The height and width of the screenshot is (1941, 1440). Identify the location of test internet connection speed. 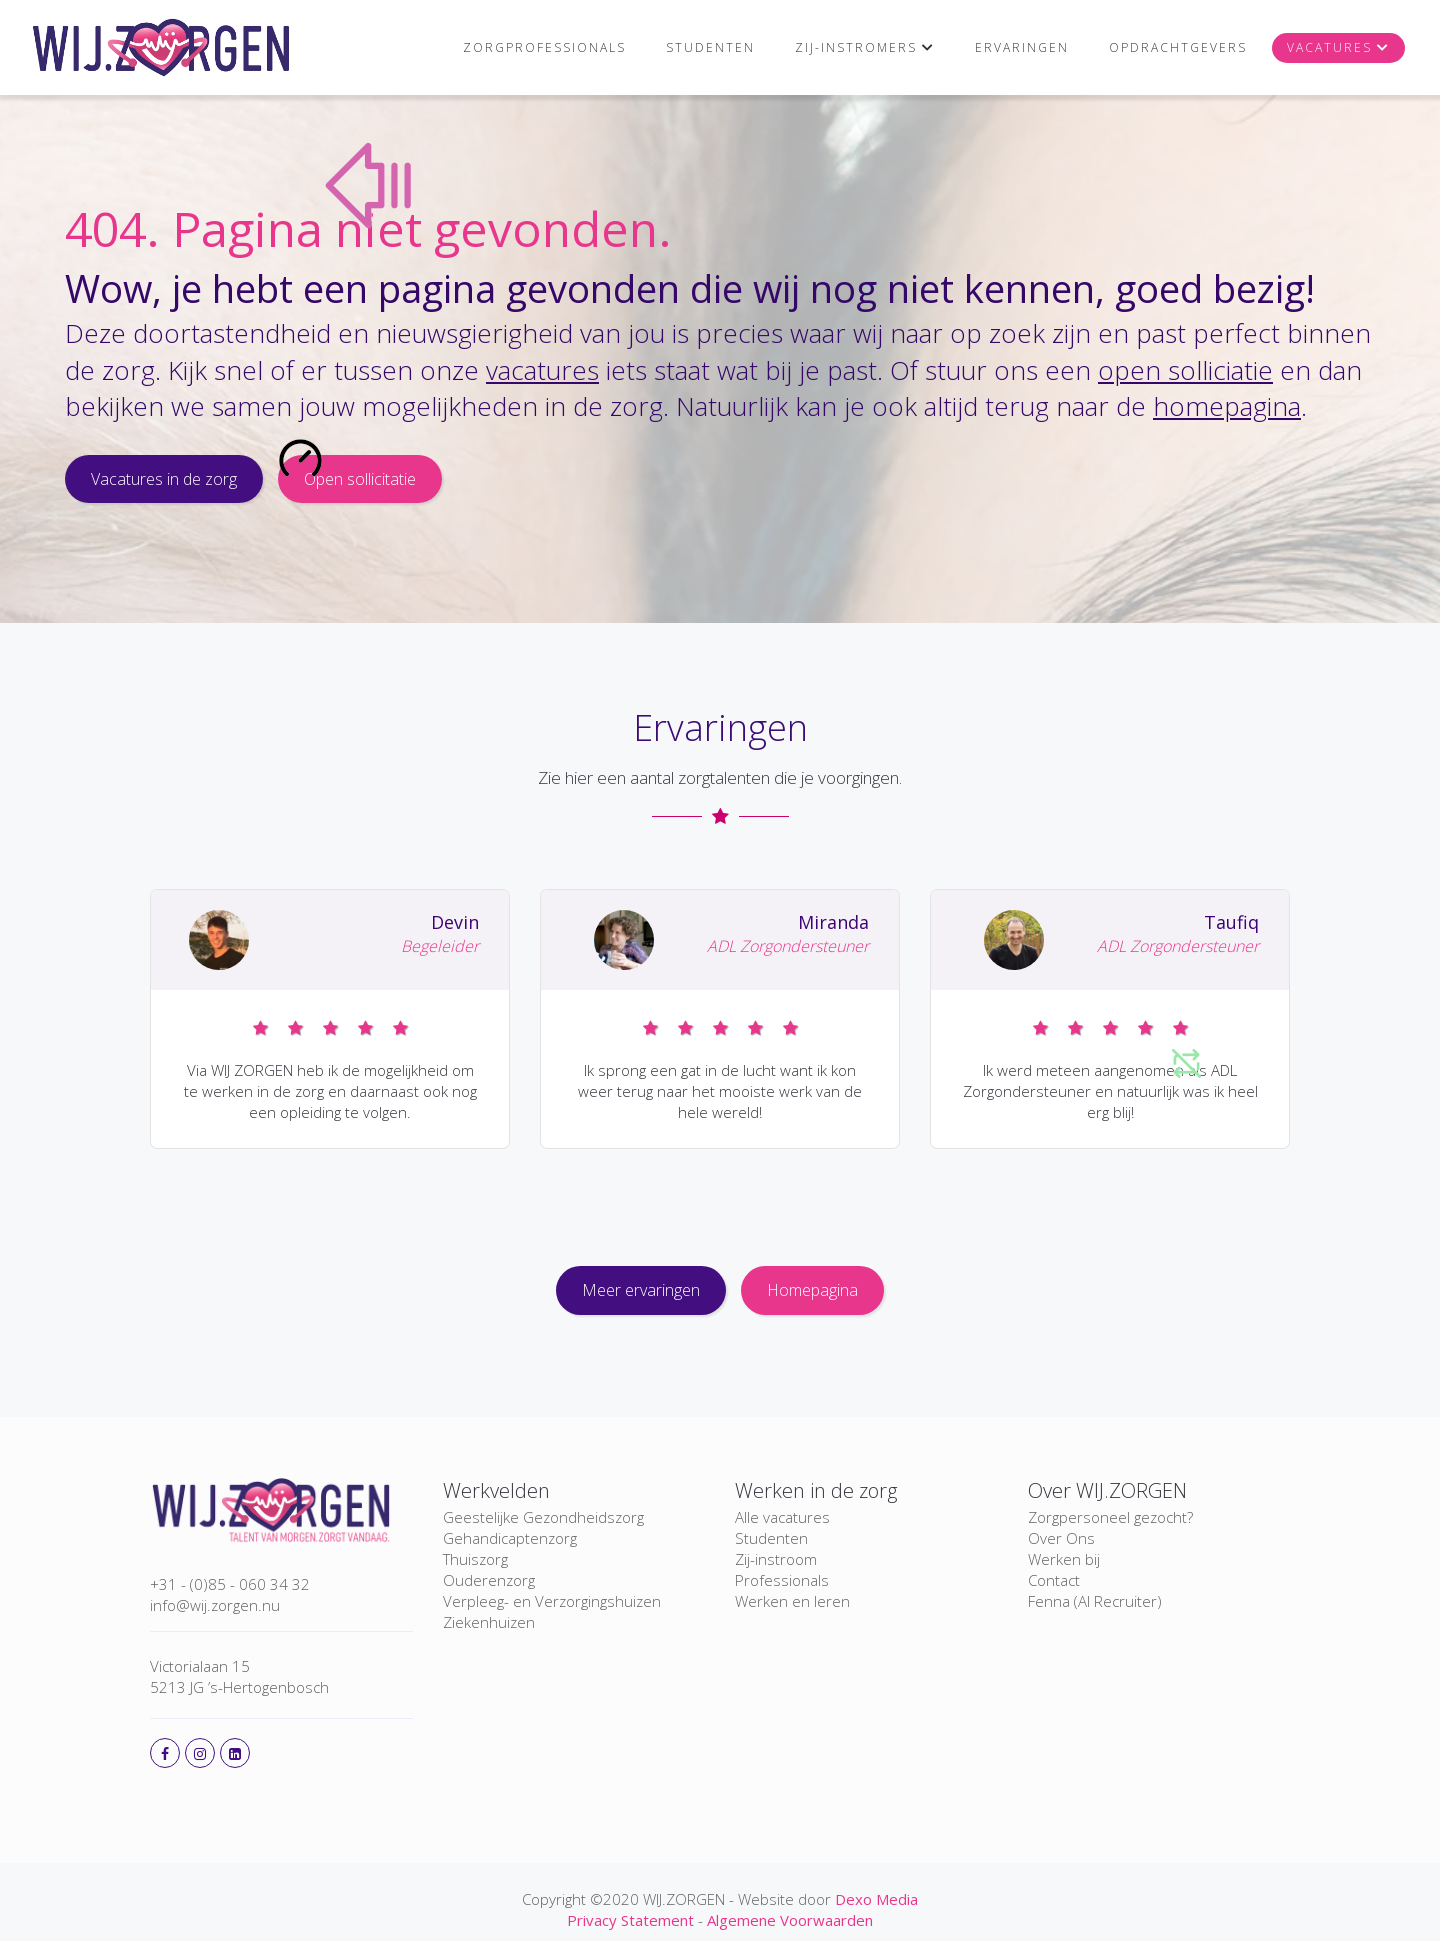
(300, 458).